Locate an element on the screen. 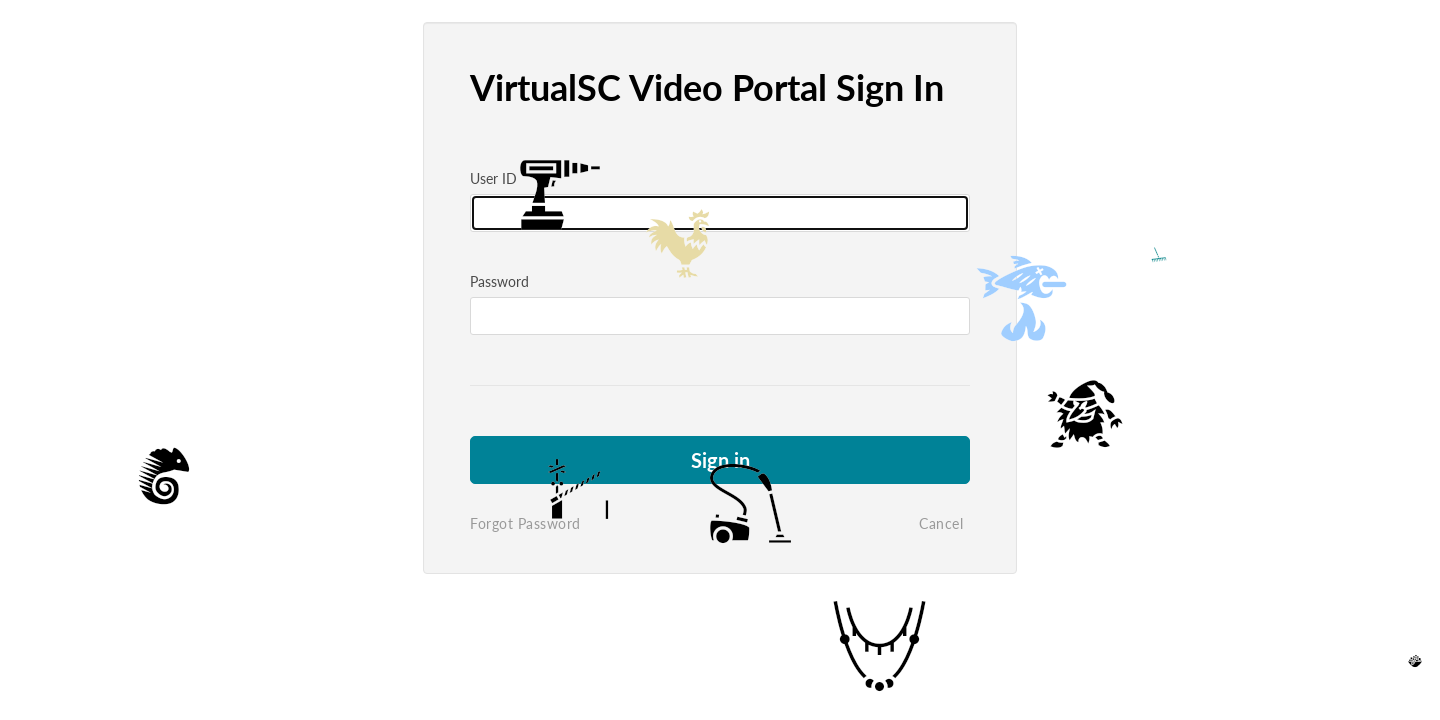 The image size is (1440, 720). view fruit or berry recipes is located at coordinates (1415, 661).